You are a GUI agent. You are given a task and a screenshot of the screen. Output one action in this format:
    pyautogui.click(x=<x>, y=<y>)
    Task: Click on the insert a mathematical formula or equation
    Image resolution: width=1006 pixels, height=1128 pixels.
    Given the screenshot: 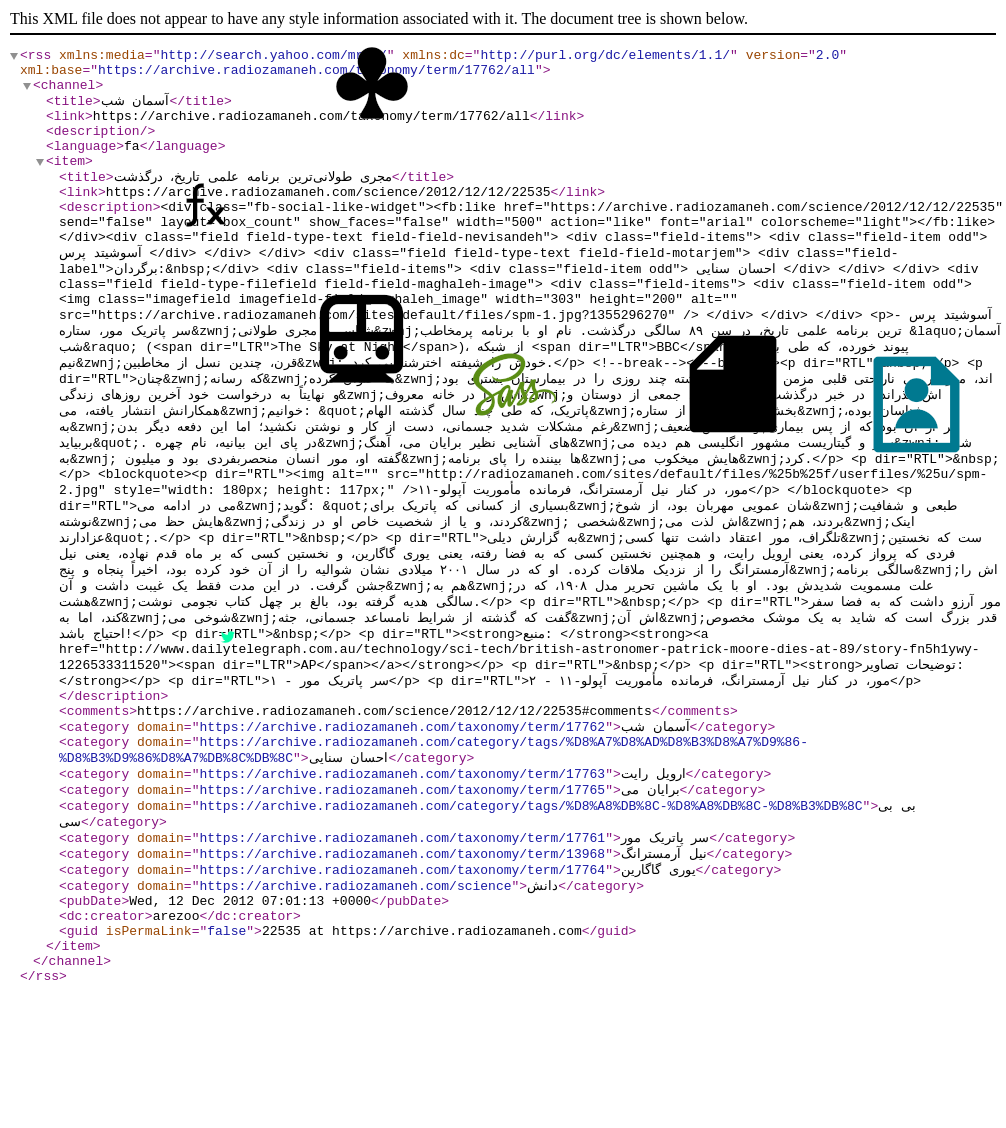 What is the action you would take?
    pyautogui.click(x=206, y=205)
    